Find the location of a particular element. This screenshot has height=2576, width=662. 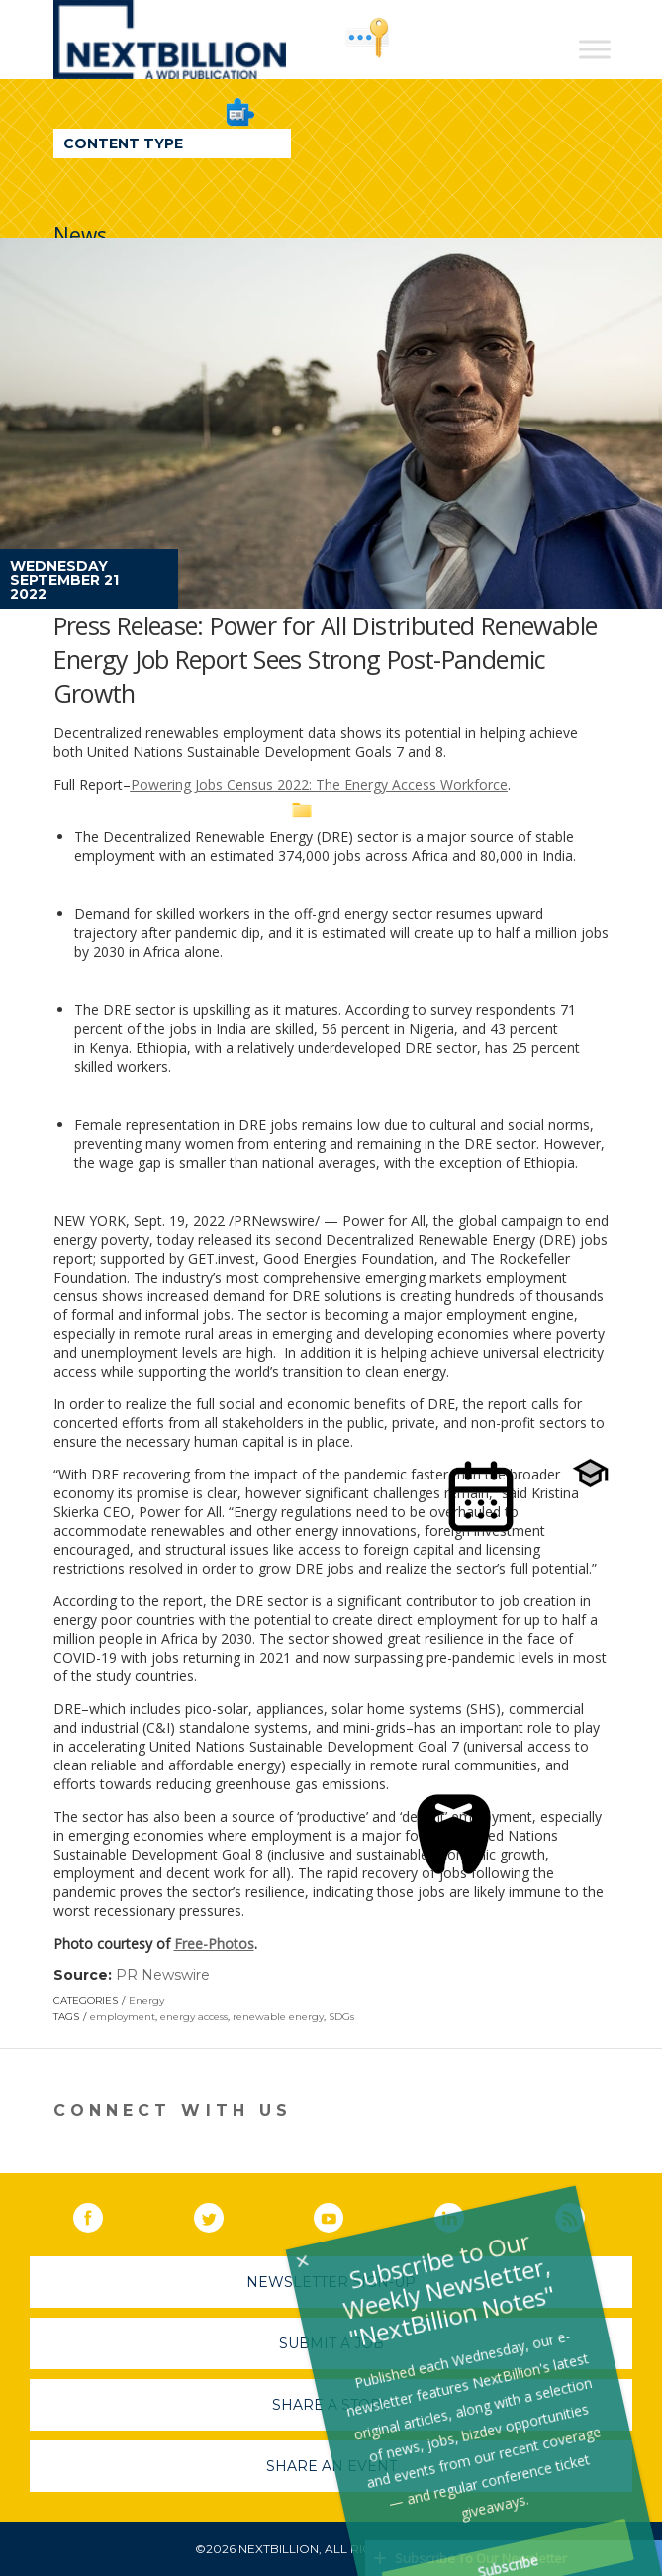

manage saved passwords and login credentials is located at coordinates (367, 38).